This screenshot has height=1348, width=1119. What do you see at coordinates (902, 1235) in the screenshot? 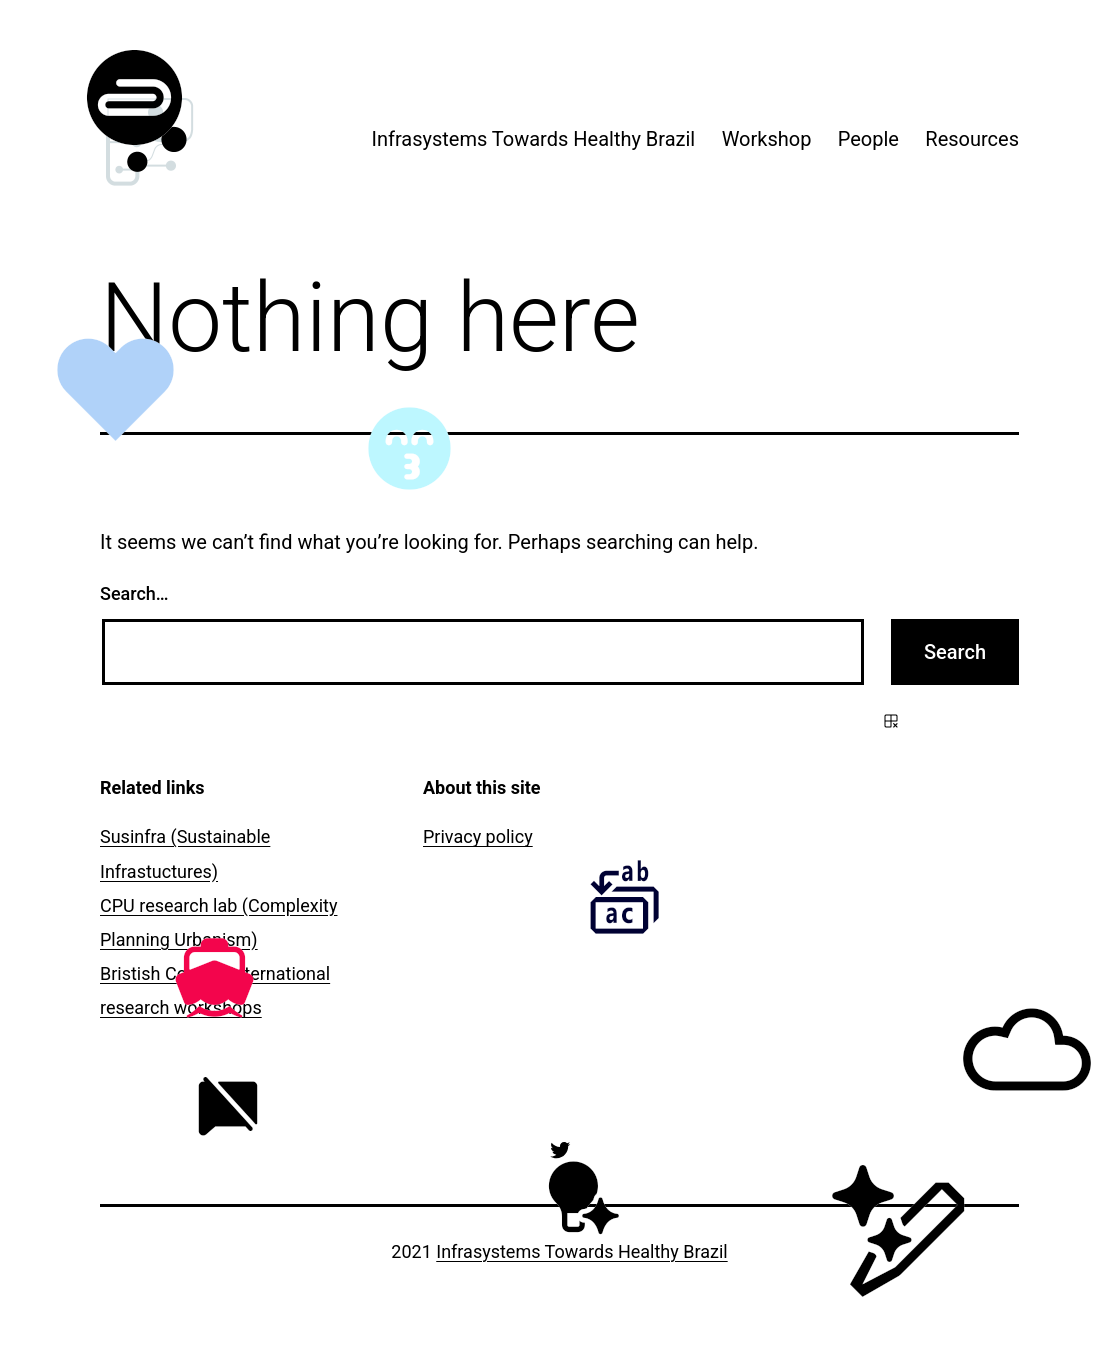
I see `edit with AI assistance` at bounding box center [902, 1235].